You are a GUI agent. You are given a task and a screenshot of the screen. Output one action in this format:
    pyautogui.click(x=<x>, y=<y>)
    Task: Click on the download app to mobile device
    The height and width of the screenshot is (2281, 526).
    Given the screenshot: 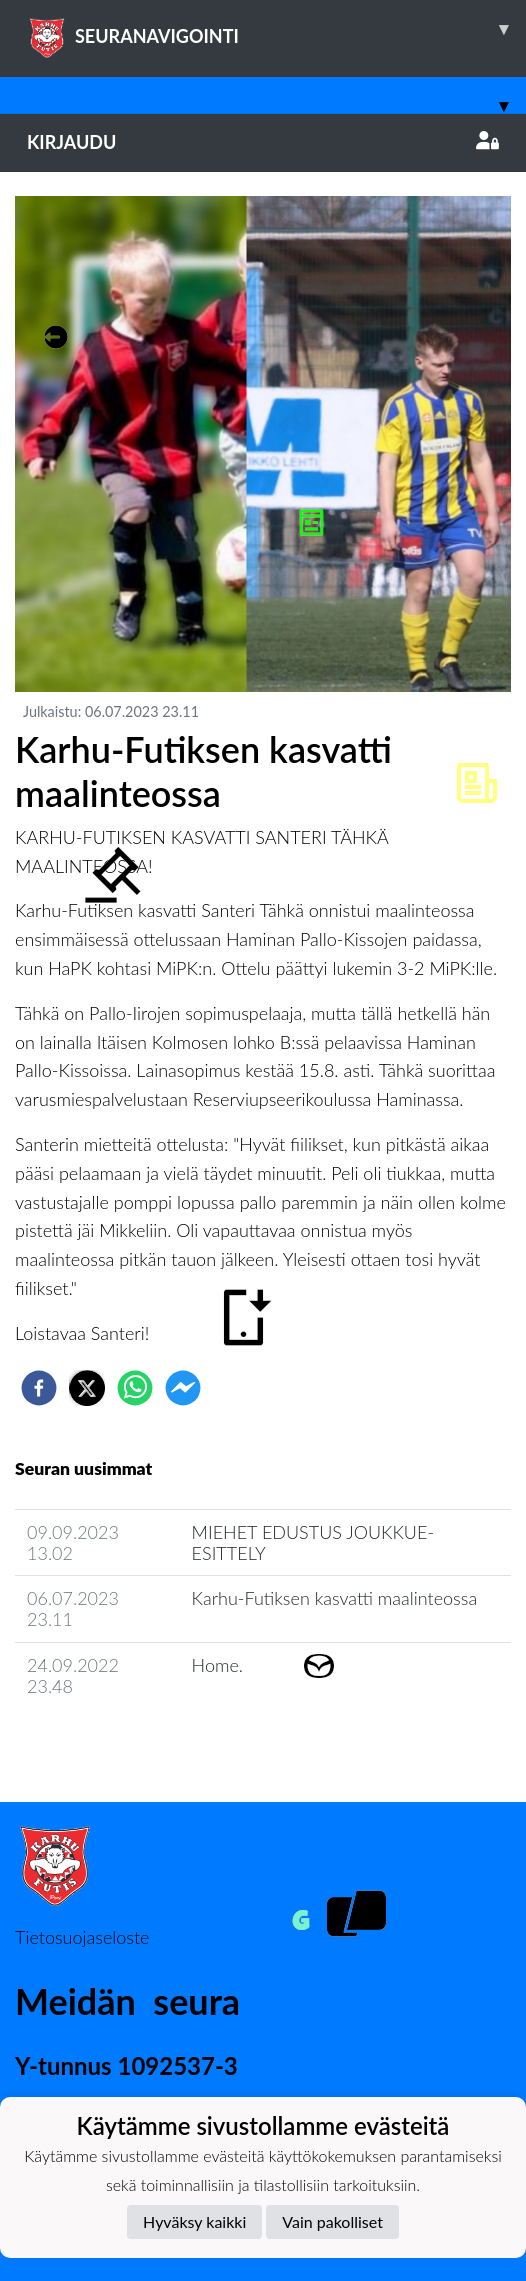 What is the action you would take?
    pyautogui.click(x=243, y=1317)
    